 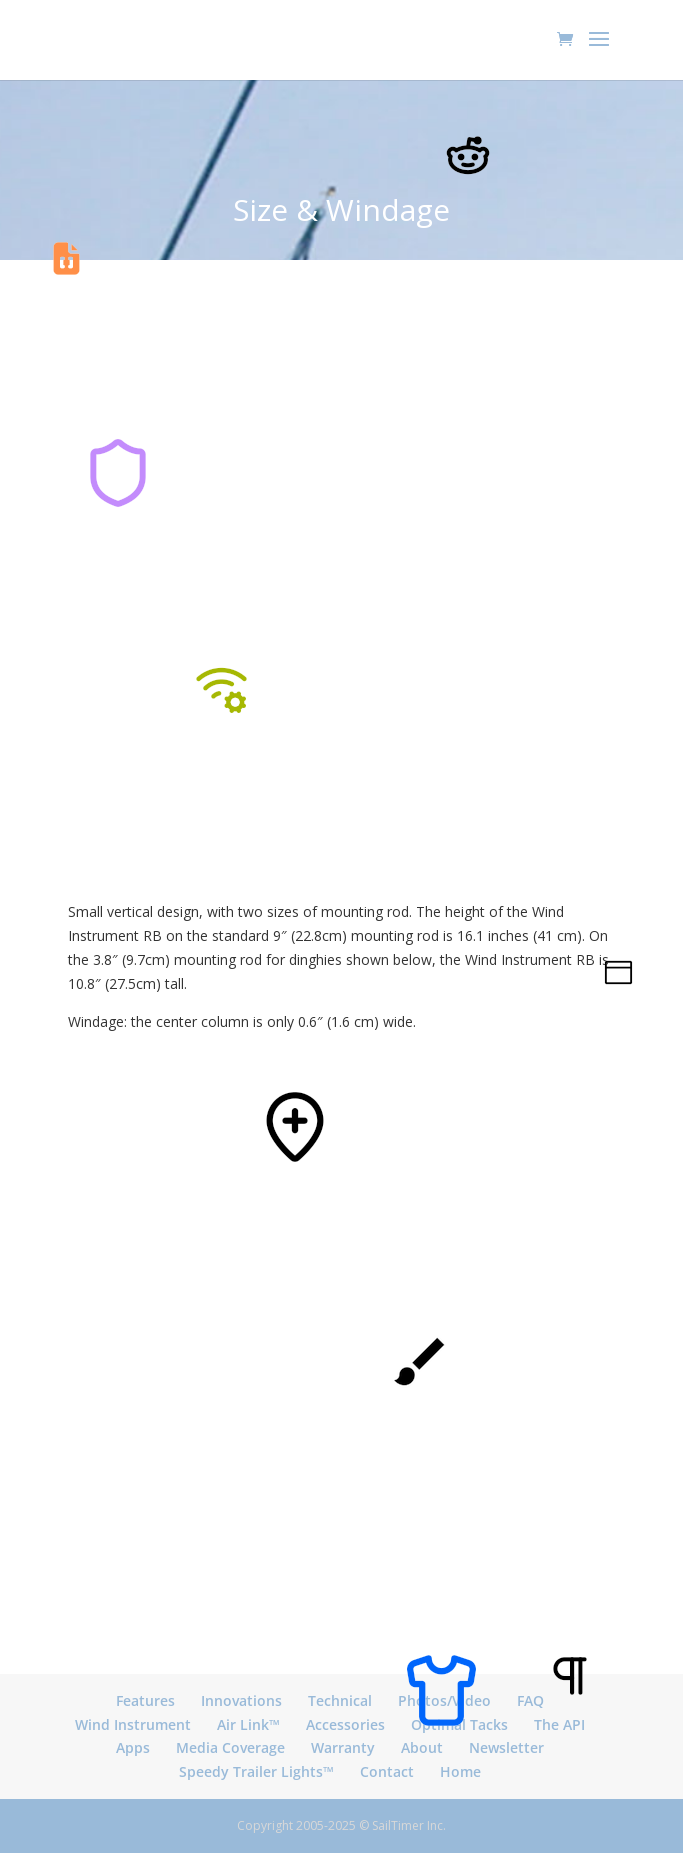 I want to click on open the Reddit app, so click(x=468, y=157).